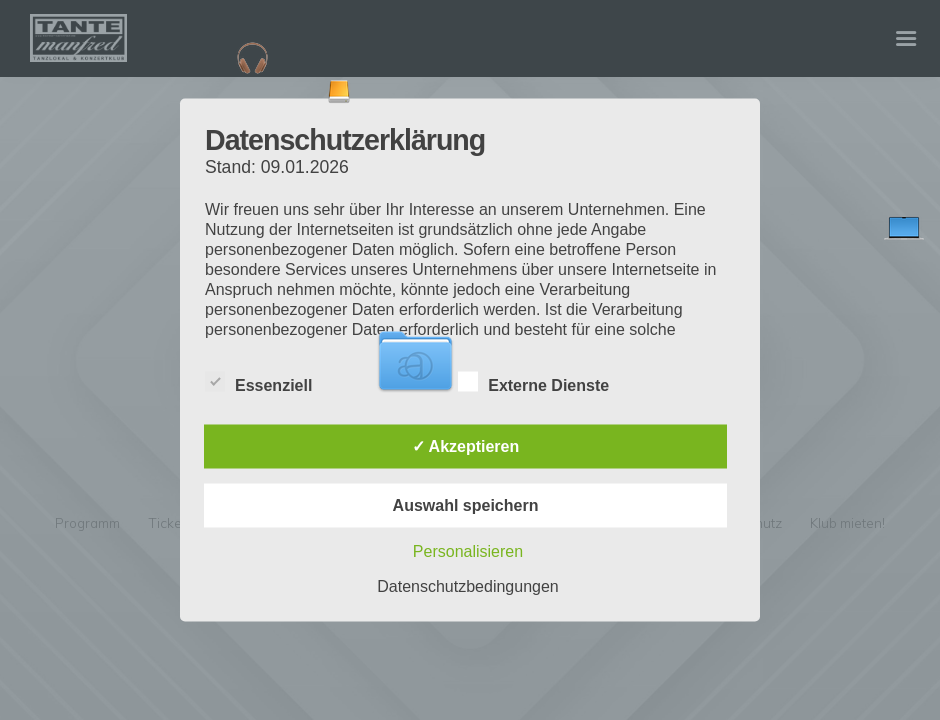 Image resolution: width=940 pixels, height=720 pixels. What do you see at coordinates (252, 58) in the screenshot?
I see `connect bluetooth headphones` at bounding box center [252, 58].